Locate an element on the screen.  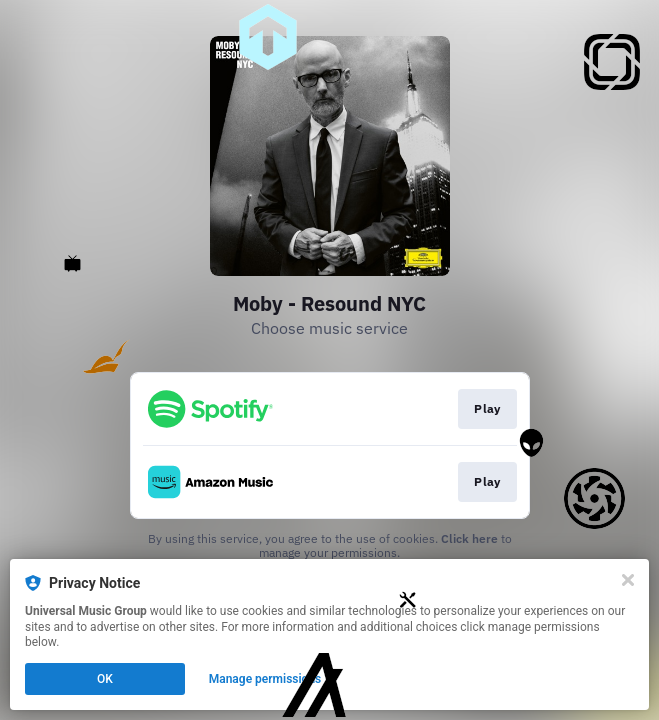
algorand cryptocurrency or blockchain platform logo is located at coordinates (314, 685).